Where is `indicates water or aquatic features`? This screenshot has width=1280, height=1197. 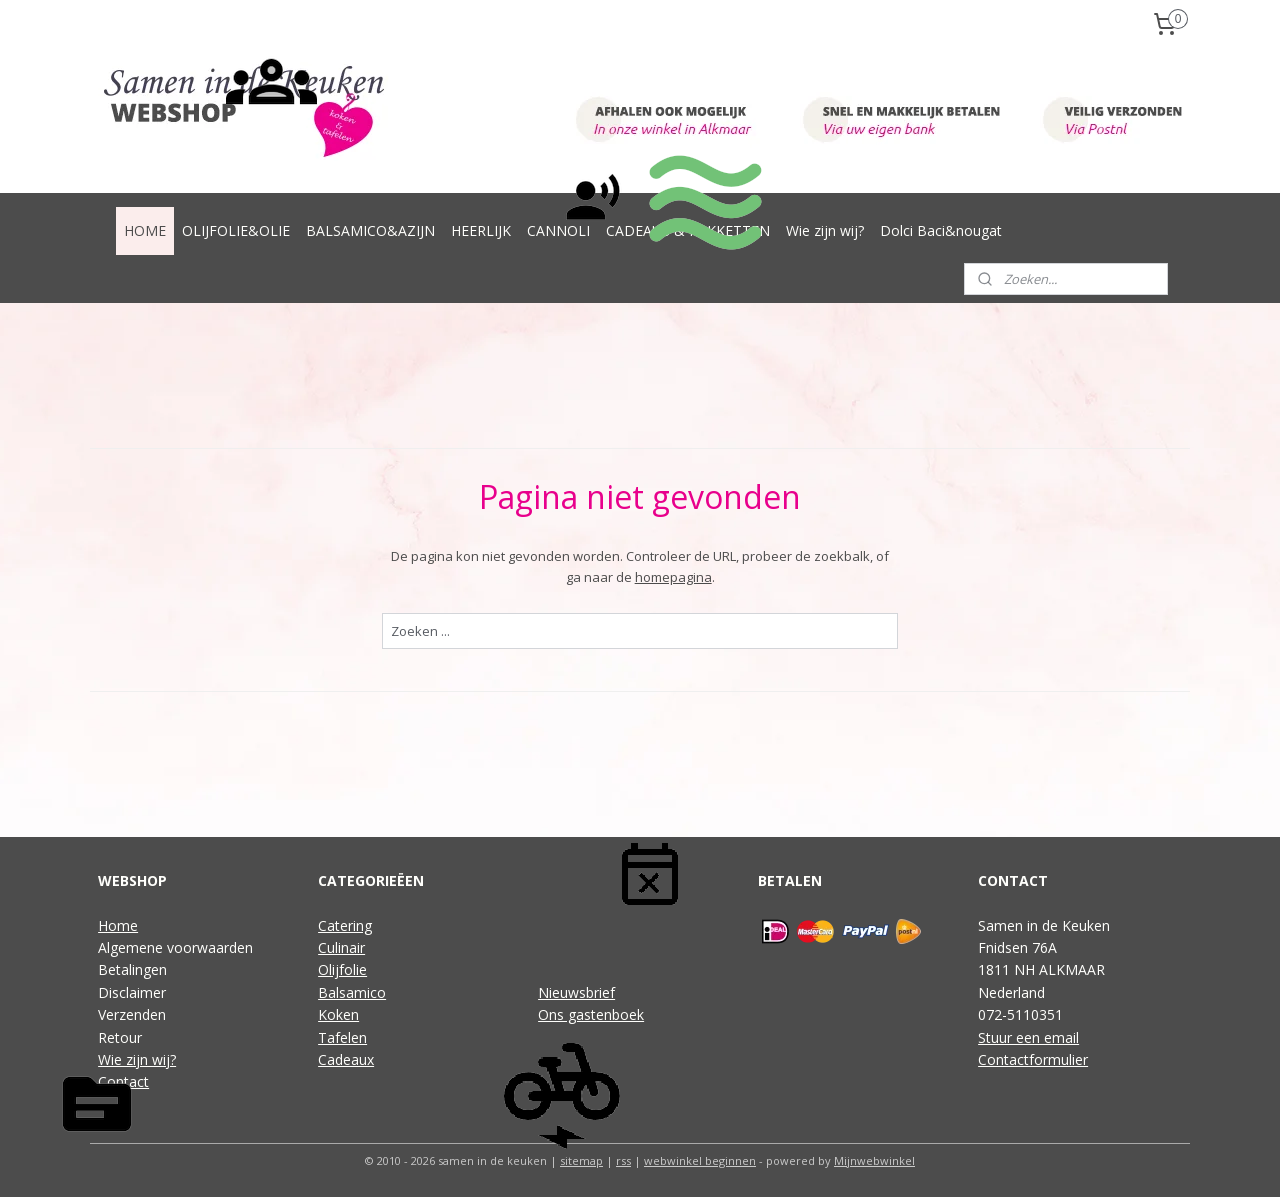 indicates water or aquatic features is located at coordinates (705, 202).